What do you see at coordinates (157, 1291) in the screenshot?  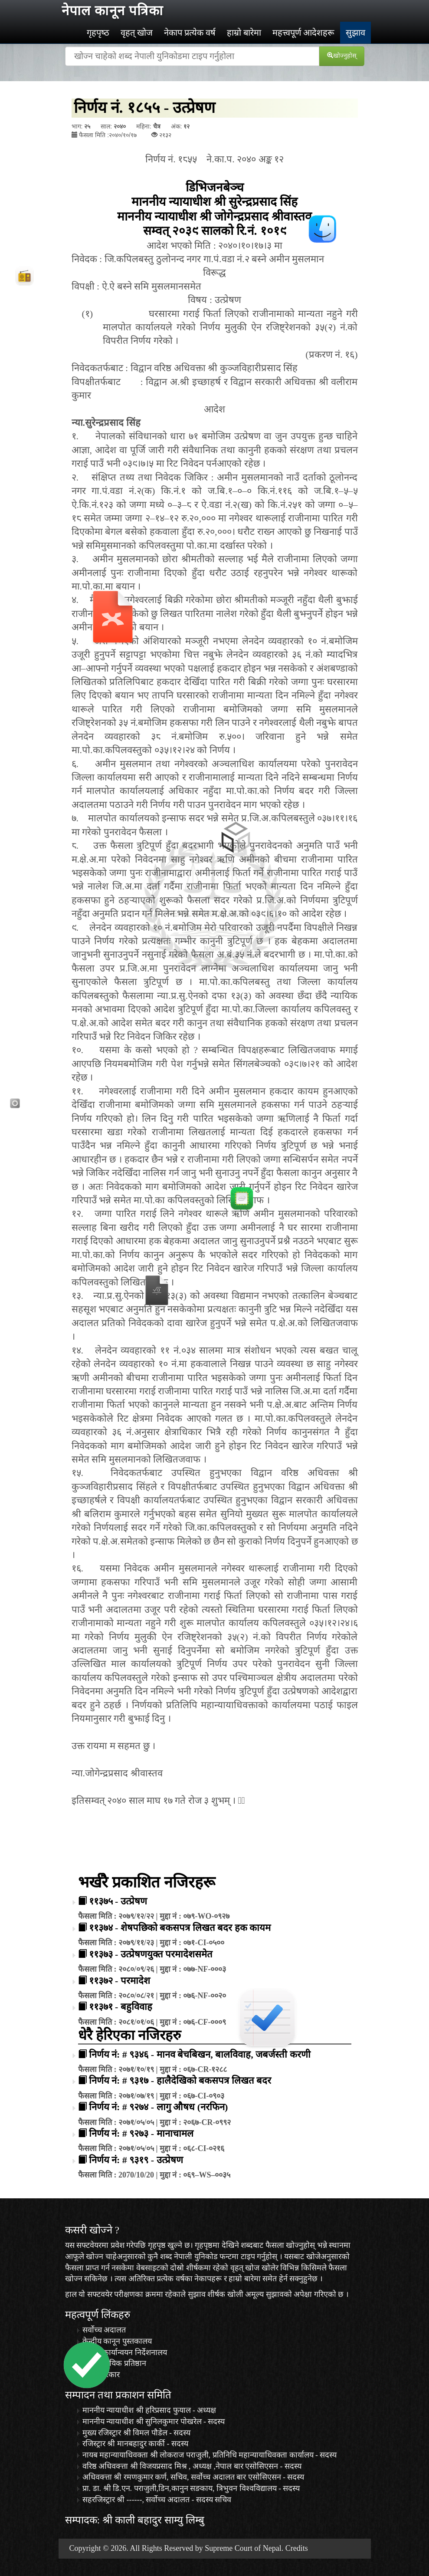 I see `opendocument formula template file` at bounding box center [157, 1291].